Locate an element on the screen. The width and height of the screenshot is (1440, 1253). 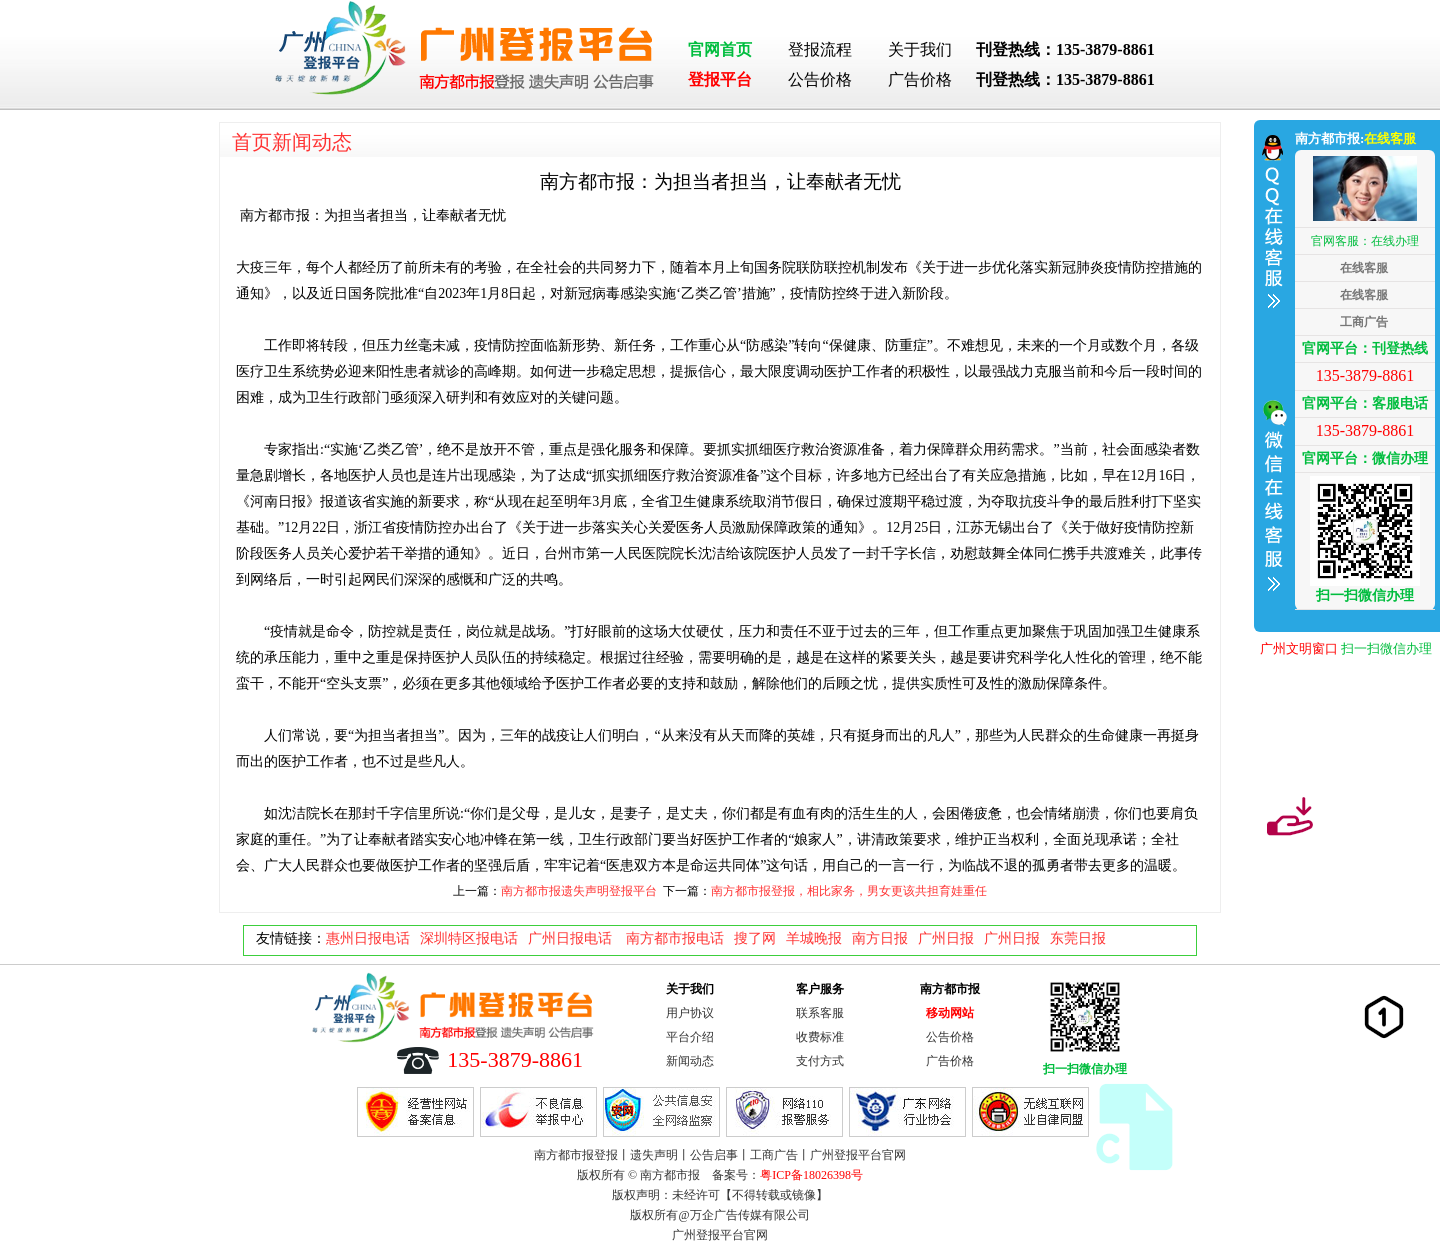
indicates step one in a multi-step process is located at coordinates (1384, 1017).